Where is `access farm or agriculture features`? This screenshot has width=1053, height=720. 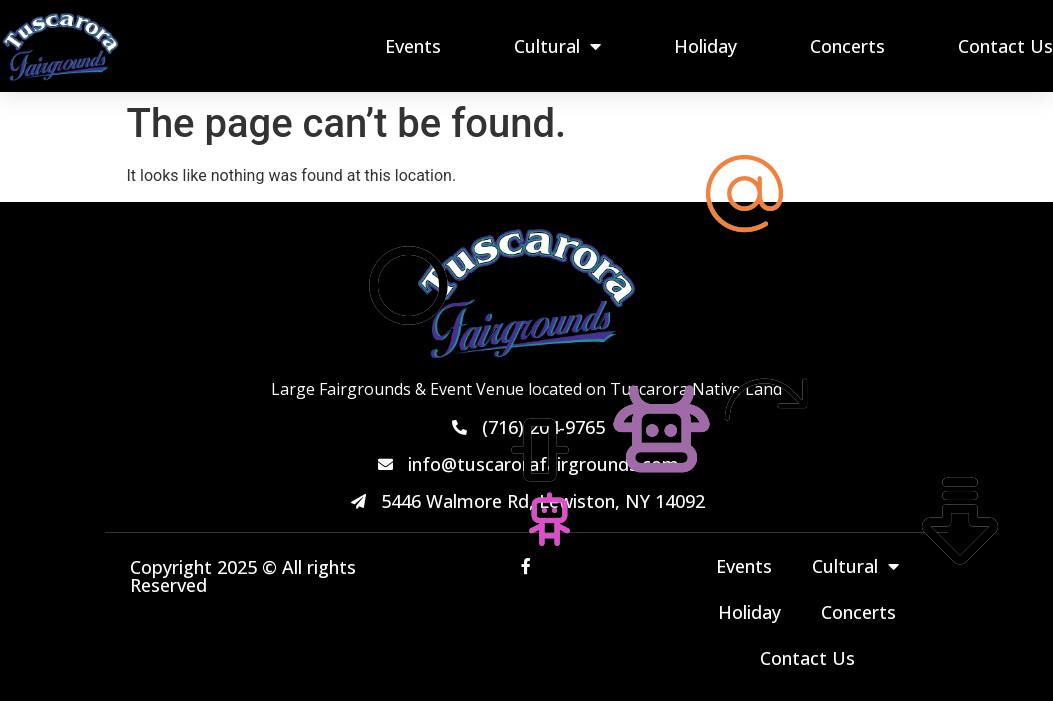
access farm or agriculture features is located at coordinates (661, 430).